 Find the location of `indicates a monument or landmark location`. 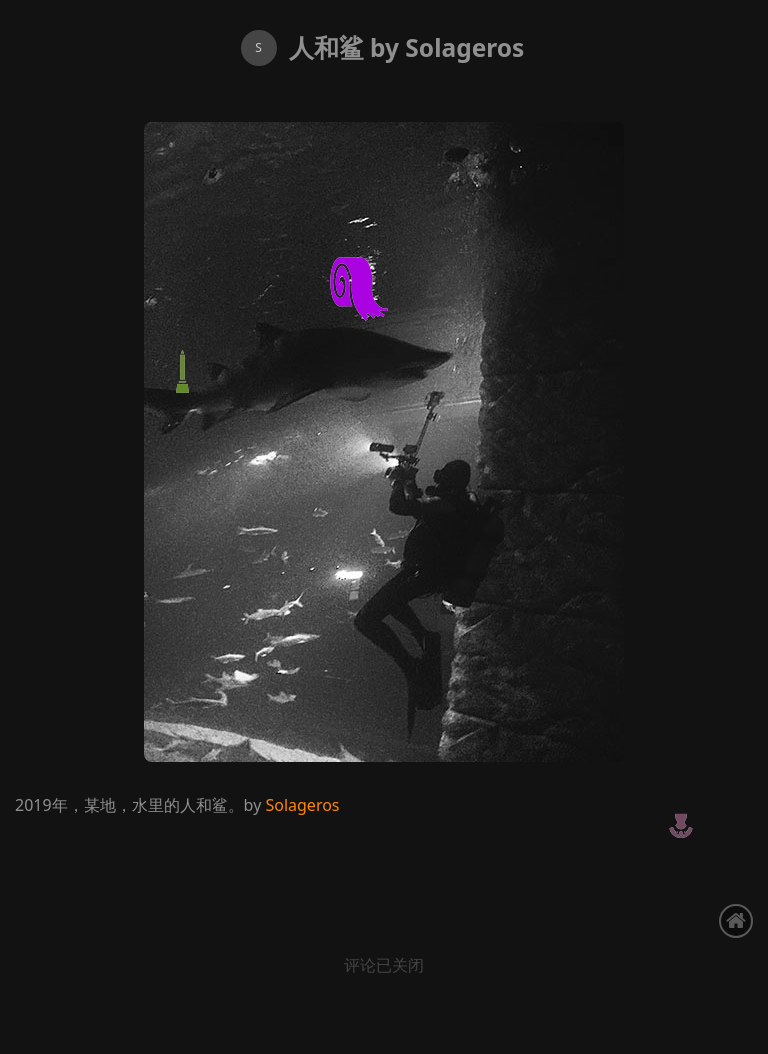

indicates a monument or landmark location is located at coordinates (182, 371).